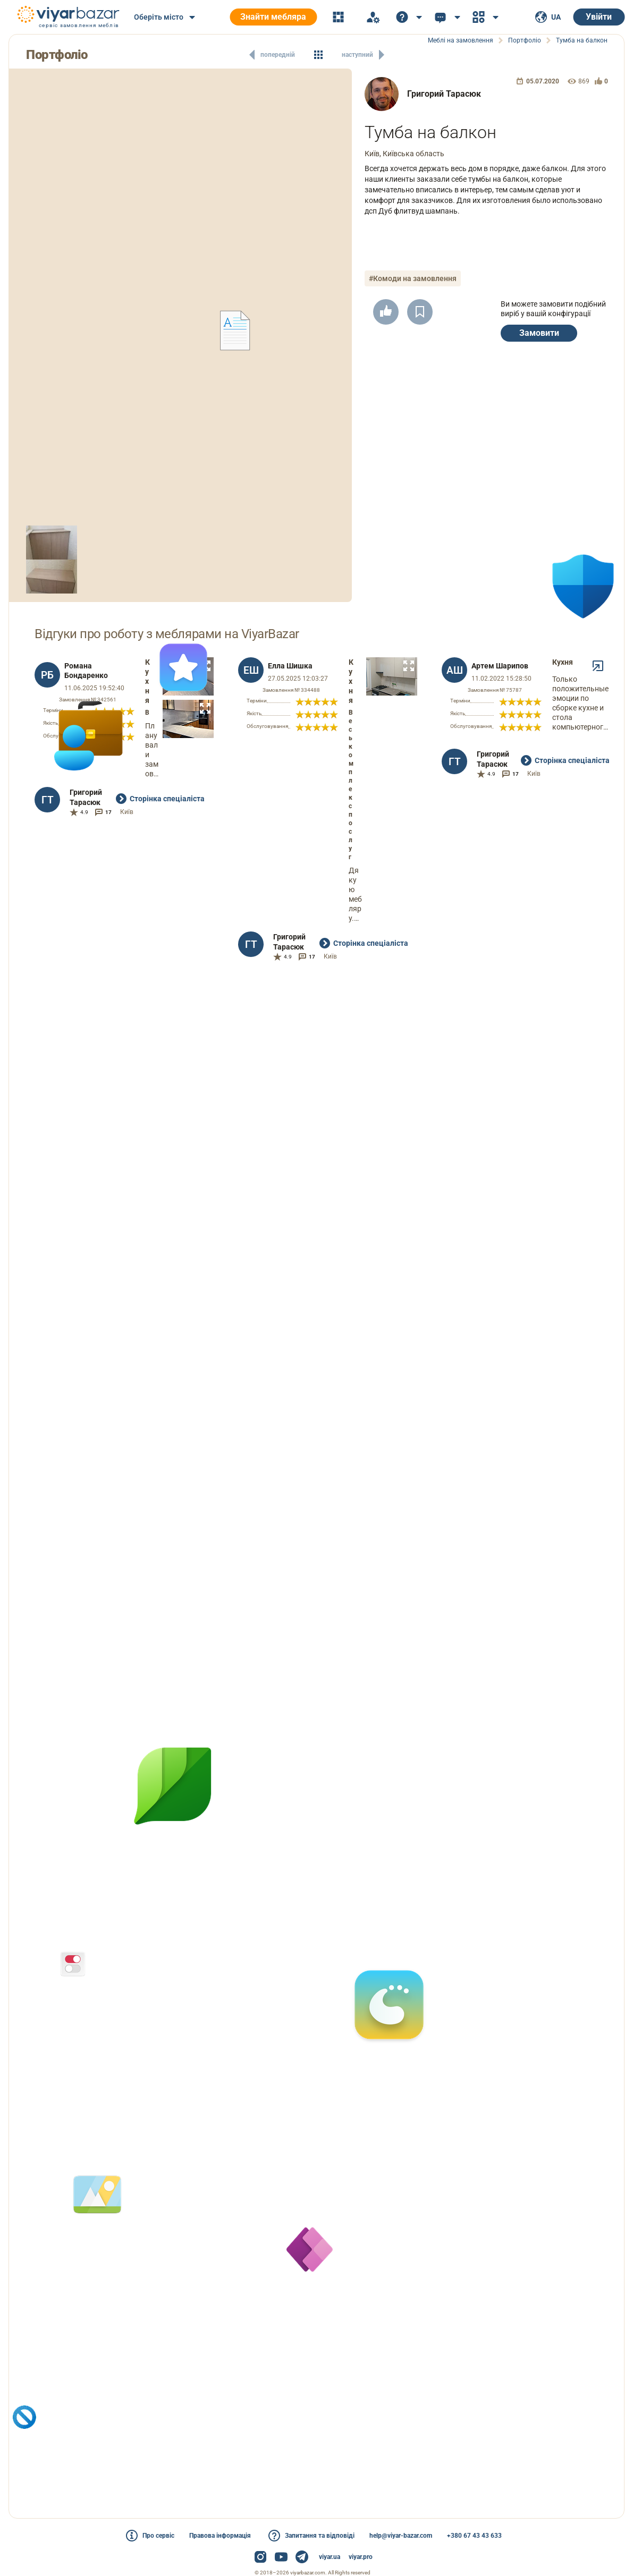 The width and height of the screenshot is (633, 2576). What do you see at coordinates (389, 2005) in the screenshot?
I see `open the plasma desktop environment app` at bounding box center [389, 2005].